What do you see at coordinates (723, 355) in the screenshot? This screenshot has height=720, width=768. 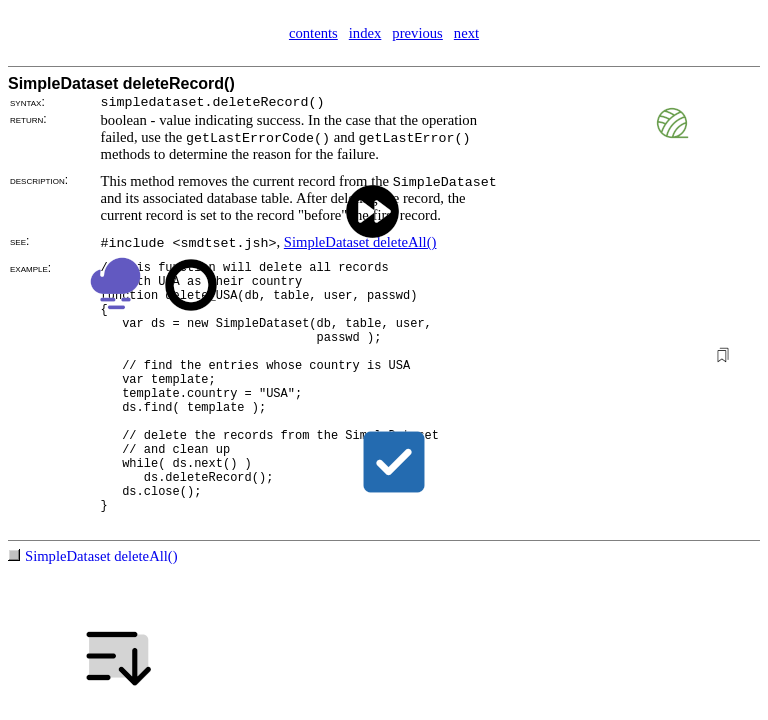 I see `view your saved bookmarks` at bounding box center [723, 355].